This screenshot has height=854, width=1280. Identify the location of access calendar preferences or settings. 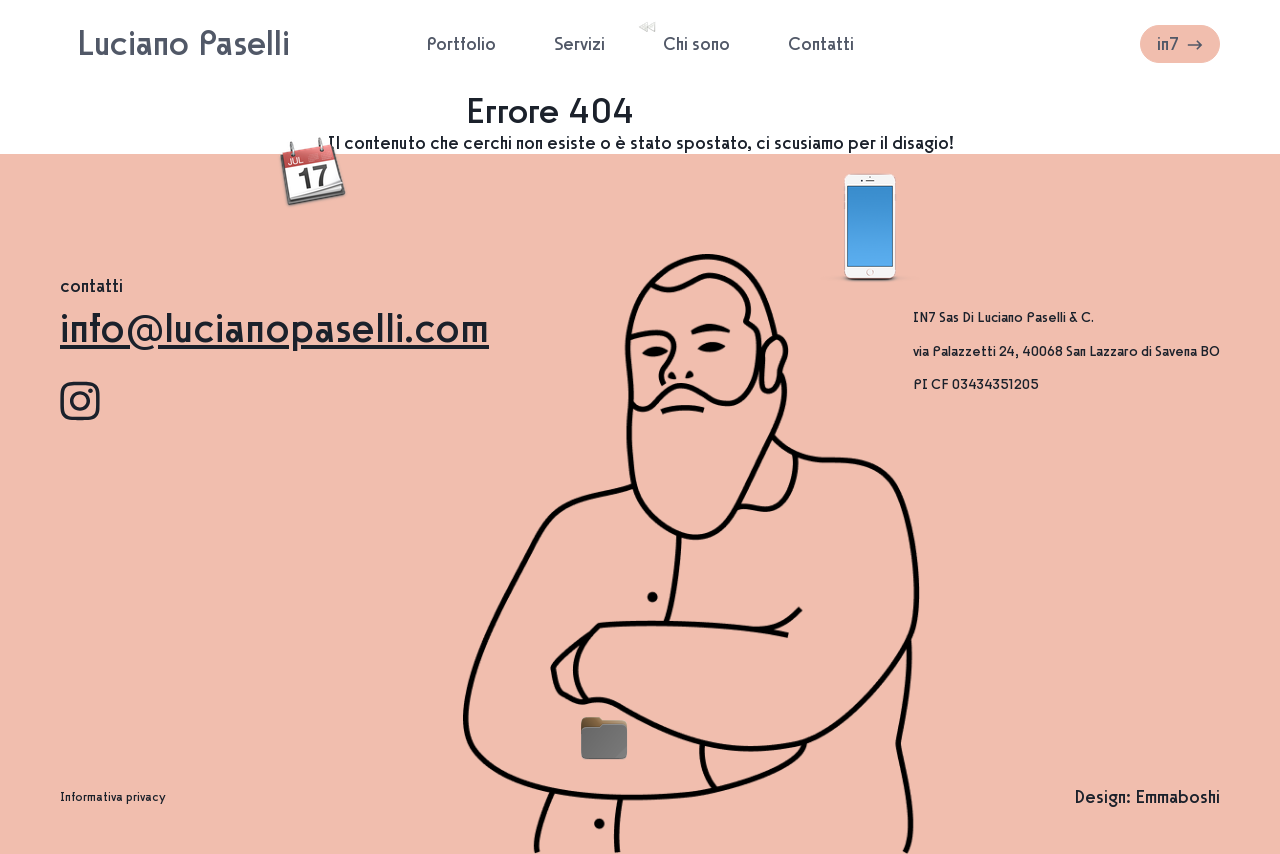
(313, 173).